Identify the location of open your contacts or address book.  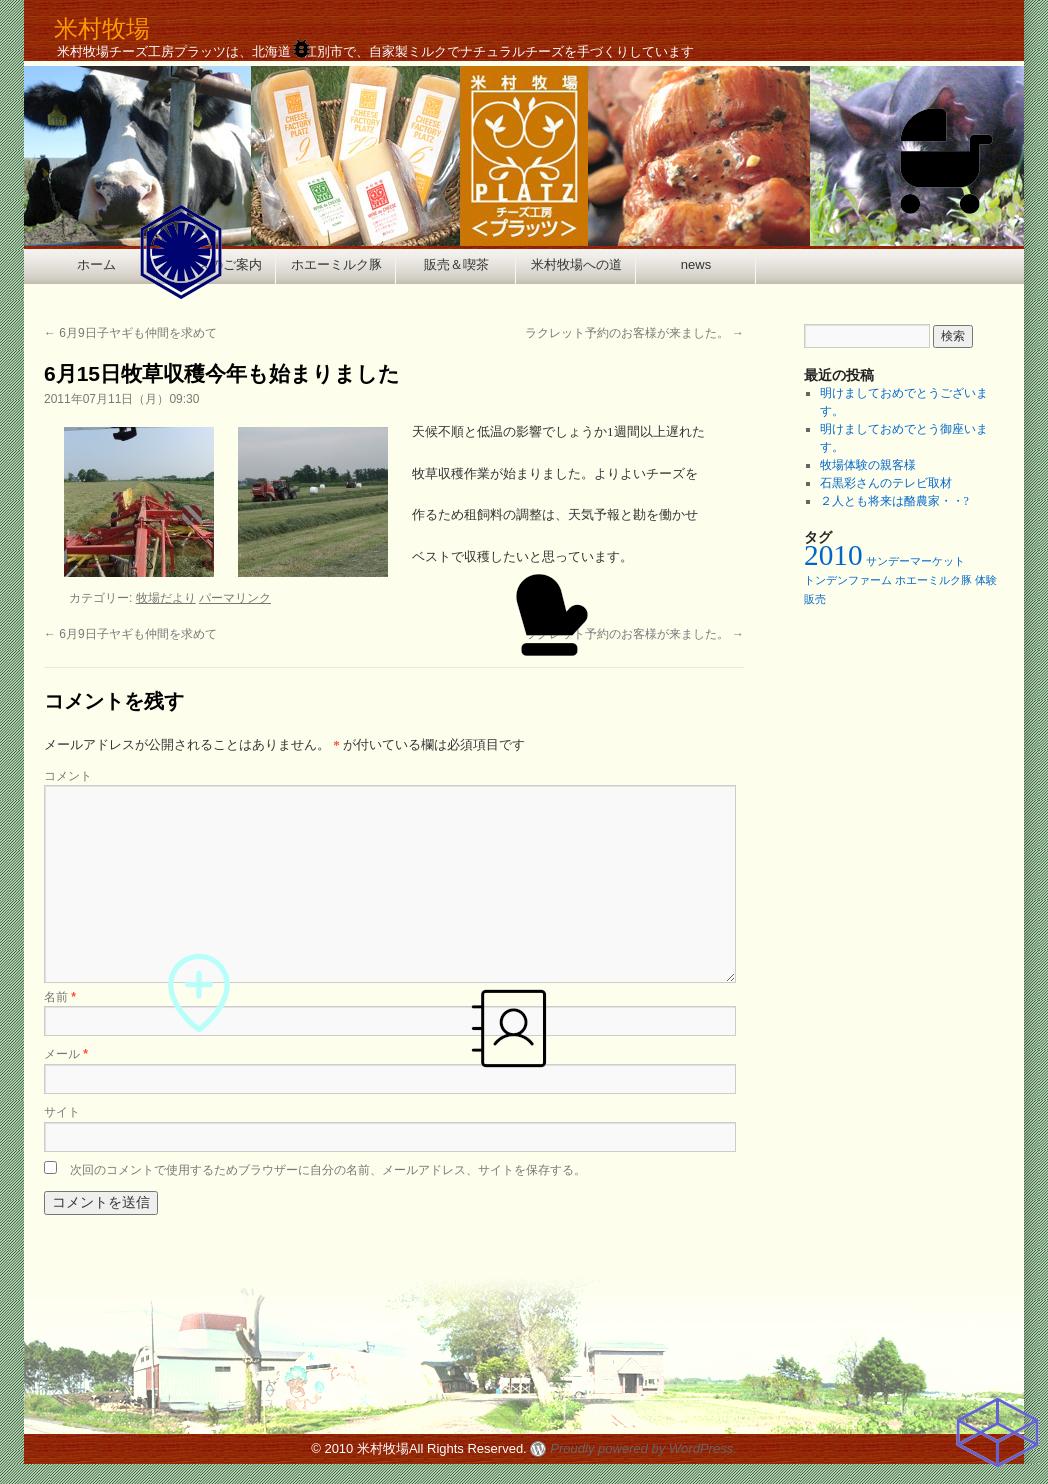
(510, 1028).